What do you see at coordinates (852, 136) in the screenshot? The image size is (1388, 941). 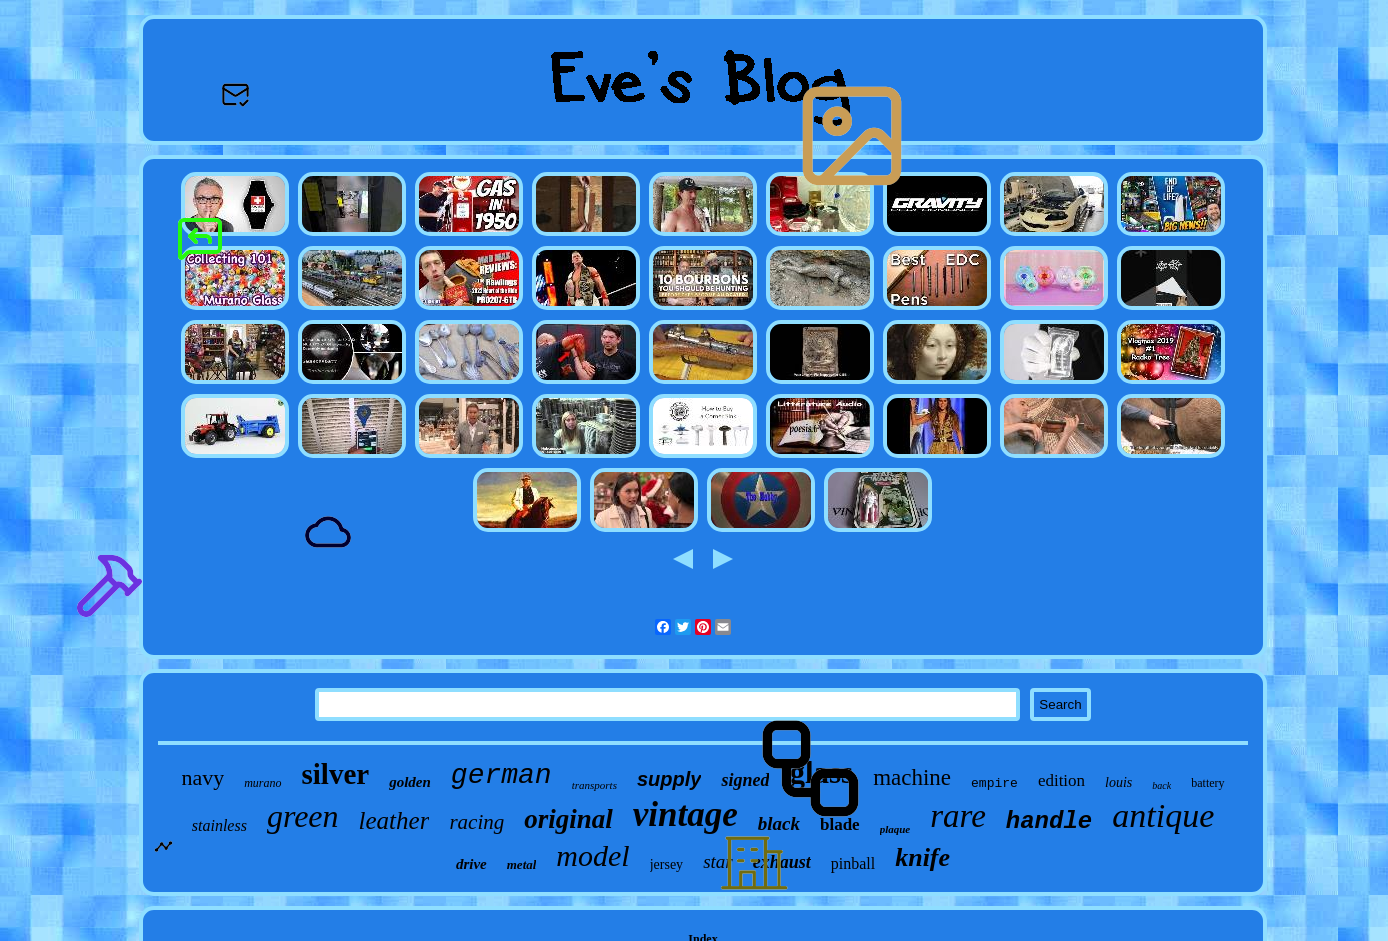 I see `view or open an image file` at bounding box center [852, 136].